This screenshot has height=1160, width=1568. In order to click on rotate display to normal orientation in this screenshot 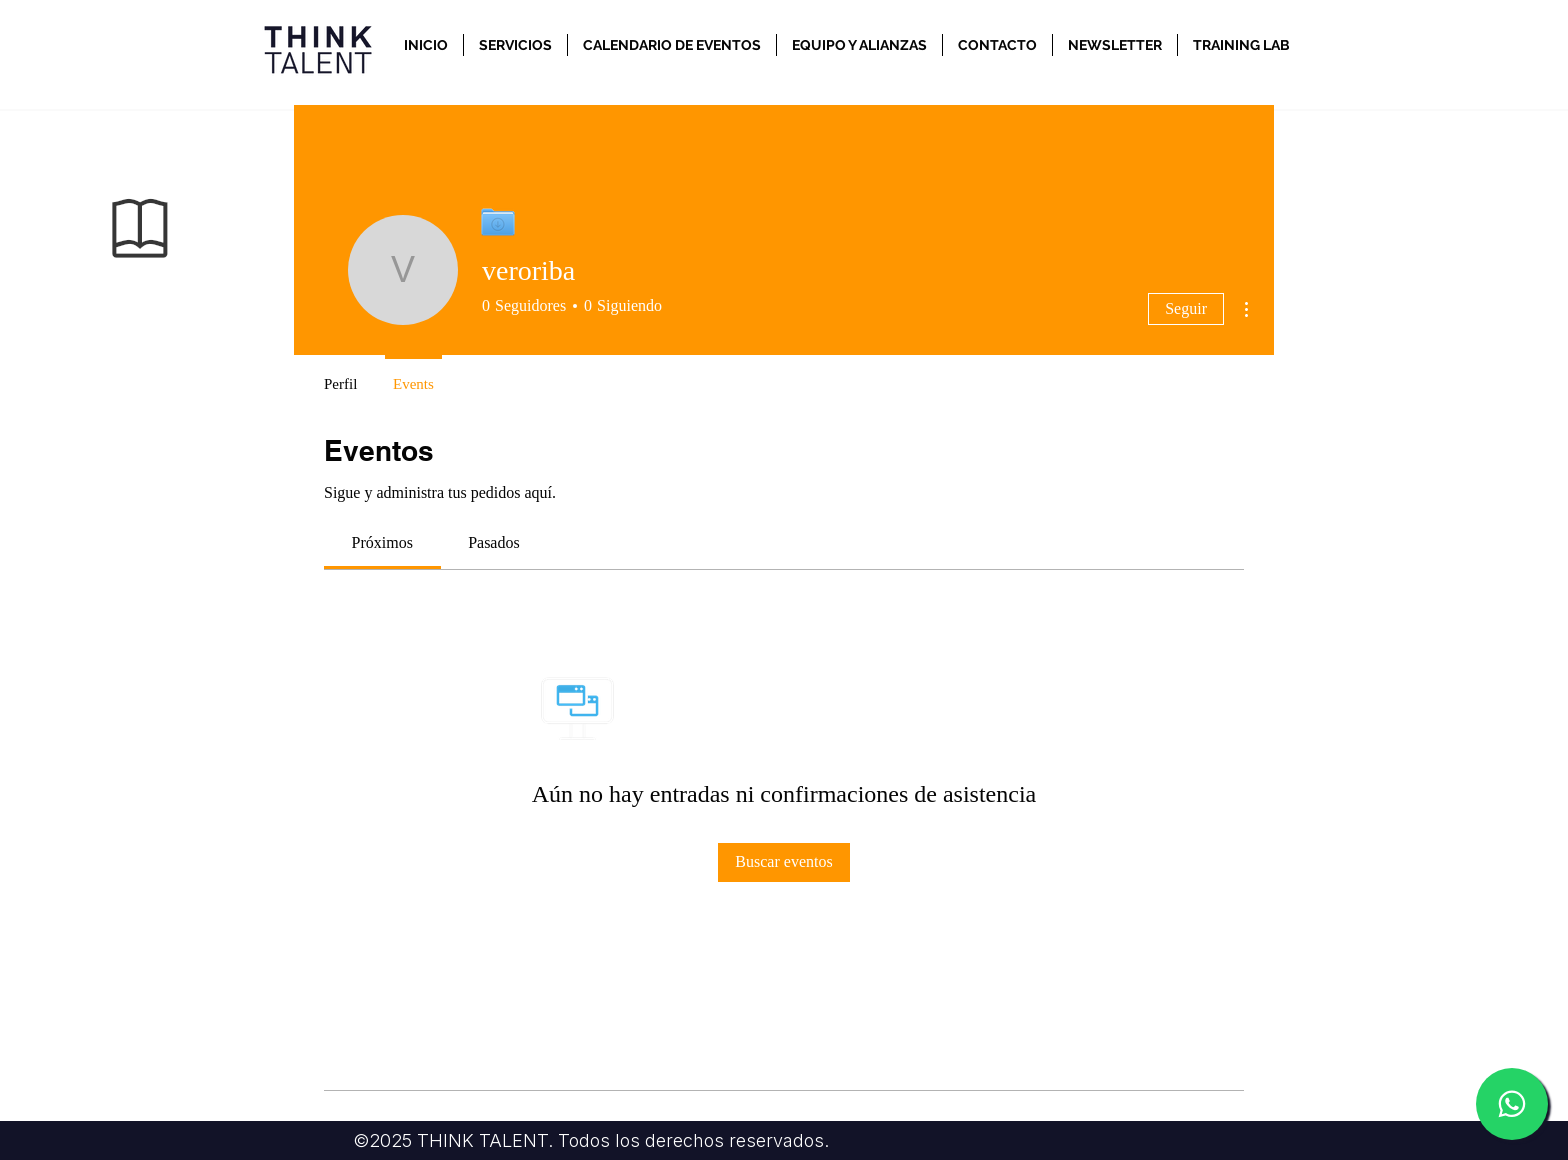, I will do `click(577, 708)`.